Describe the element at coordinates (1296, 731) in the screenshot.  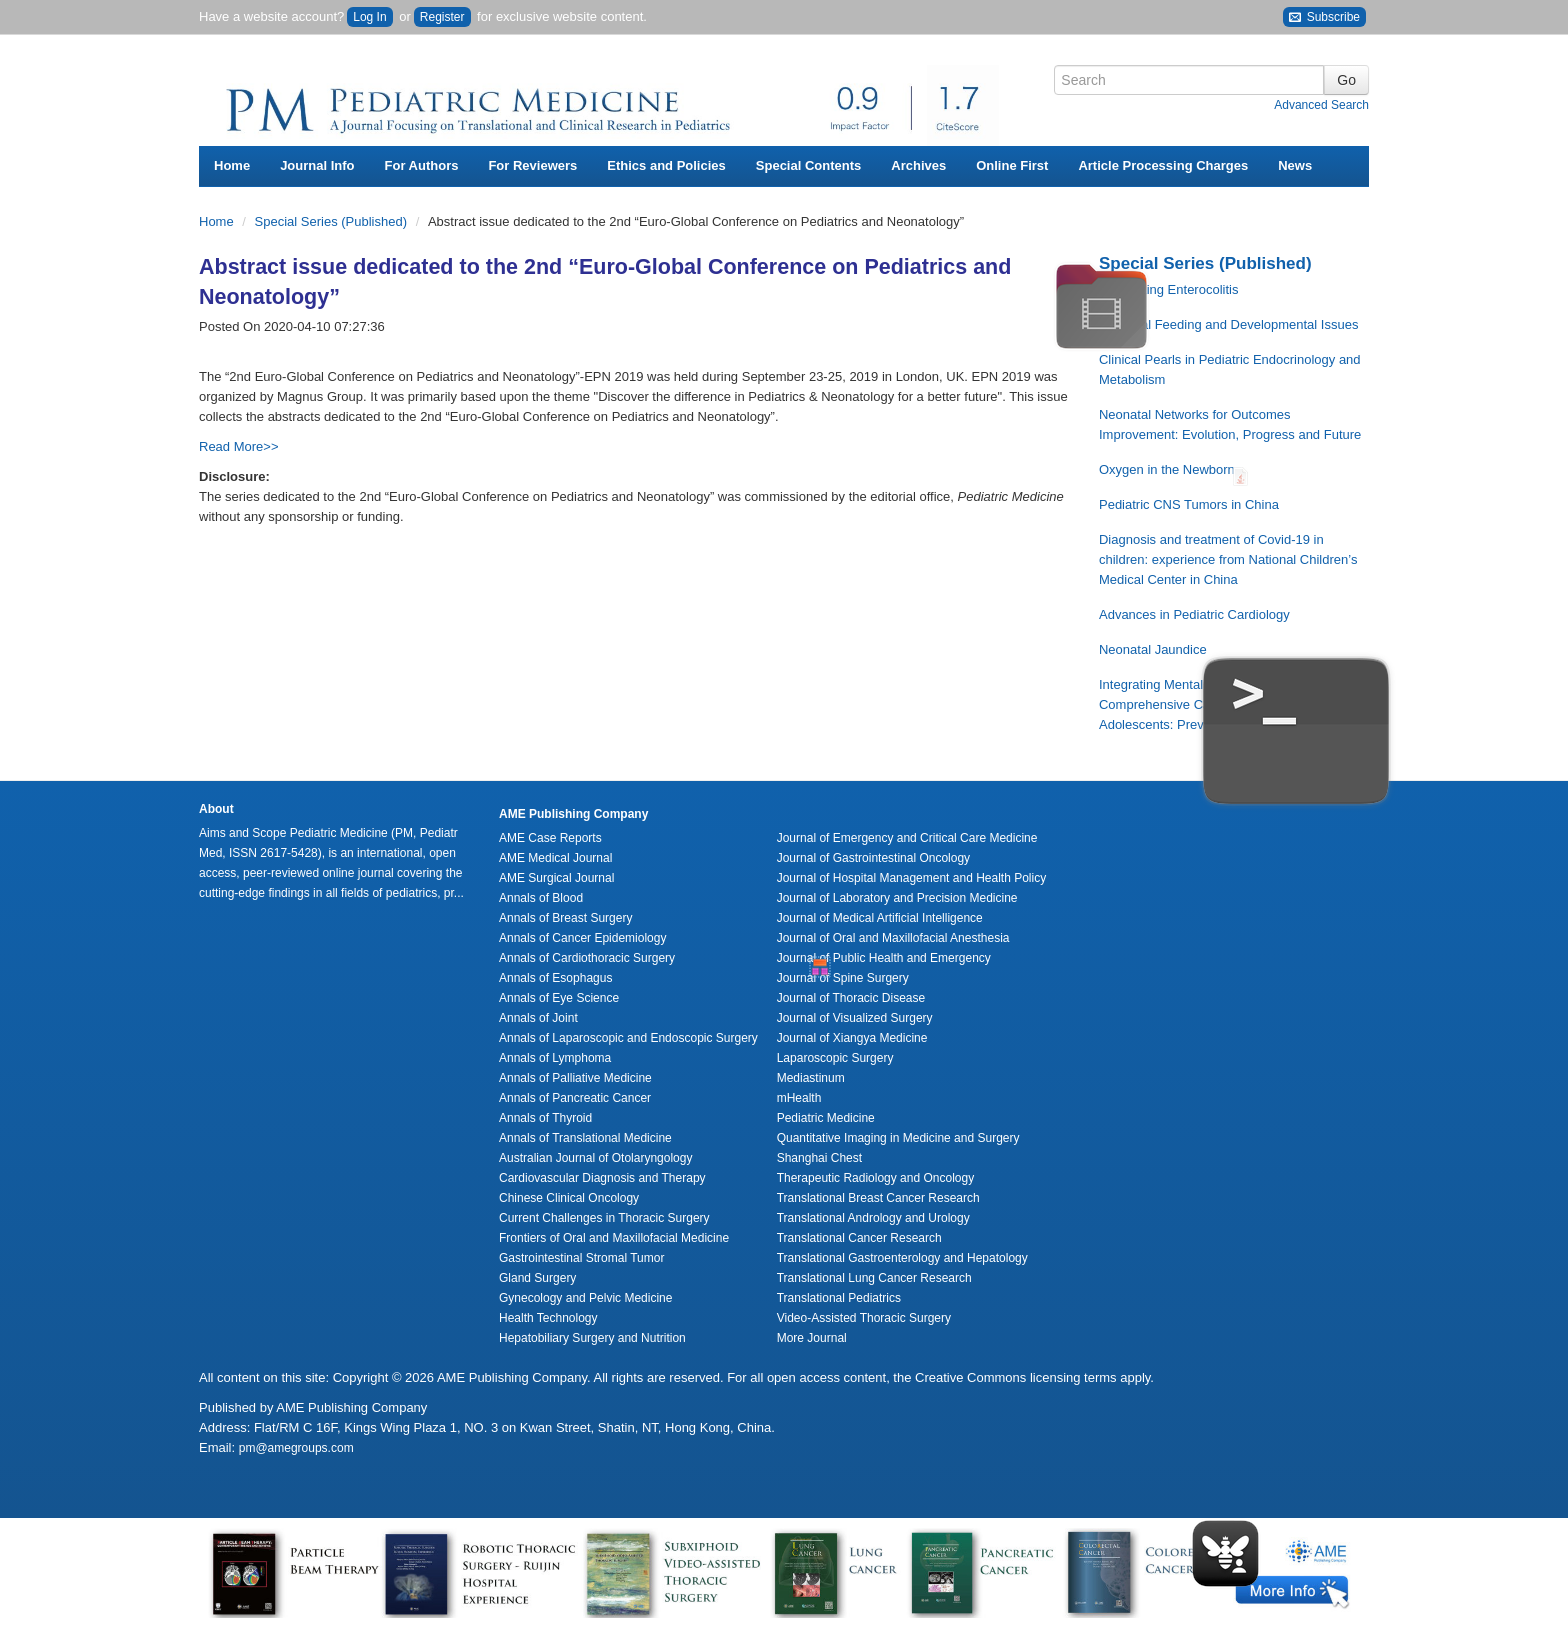
I see `open the terminal application` at that location.